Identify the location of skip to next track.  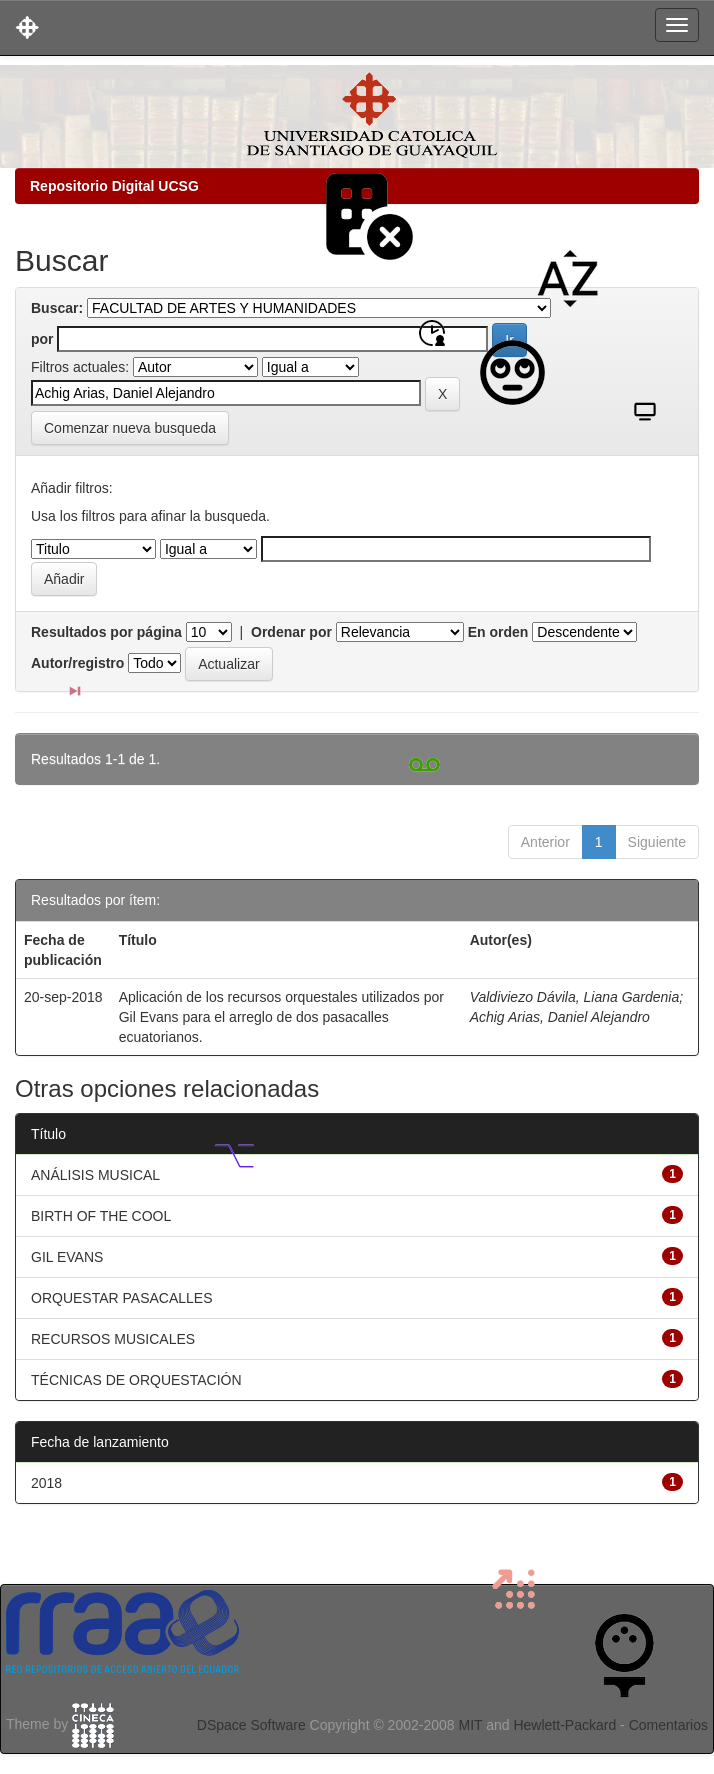
(75, 691).